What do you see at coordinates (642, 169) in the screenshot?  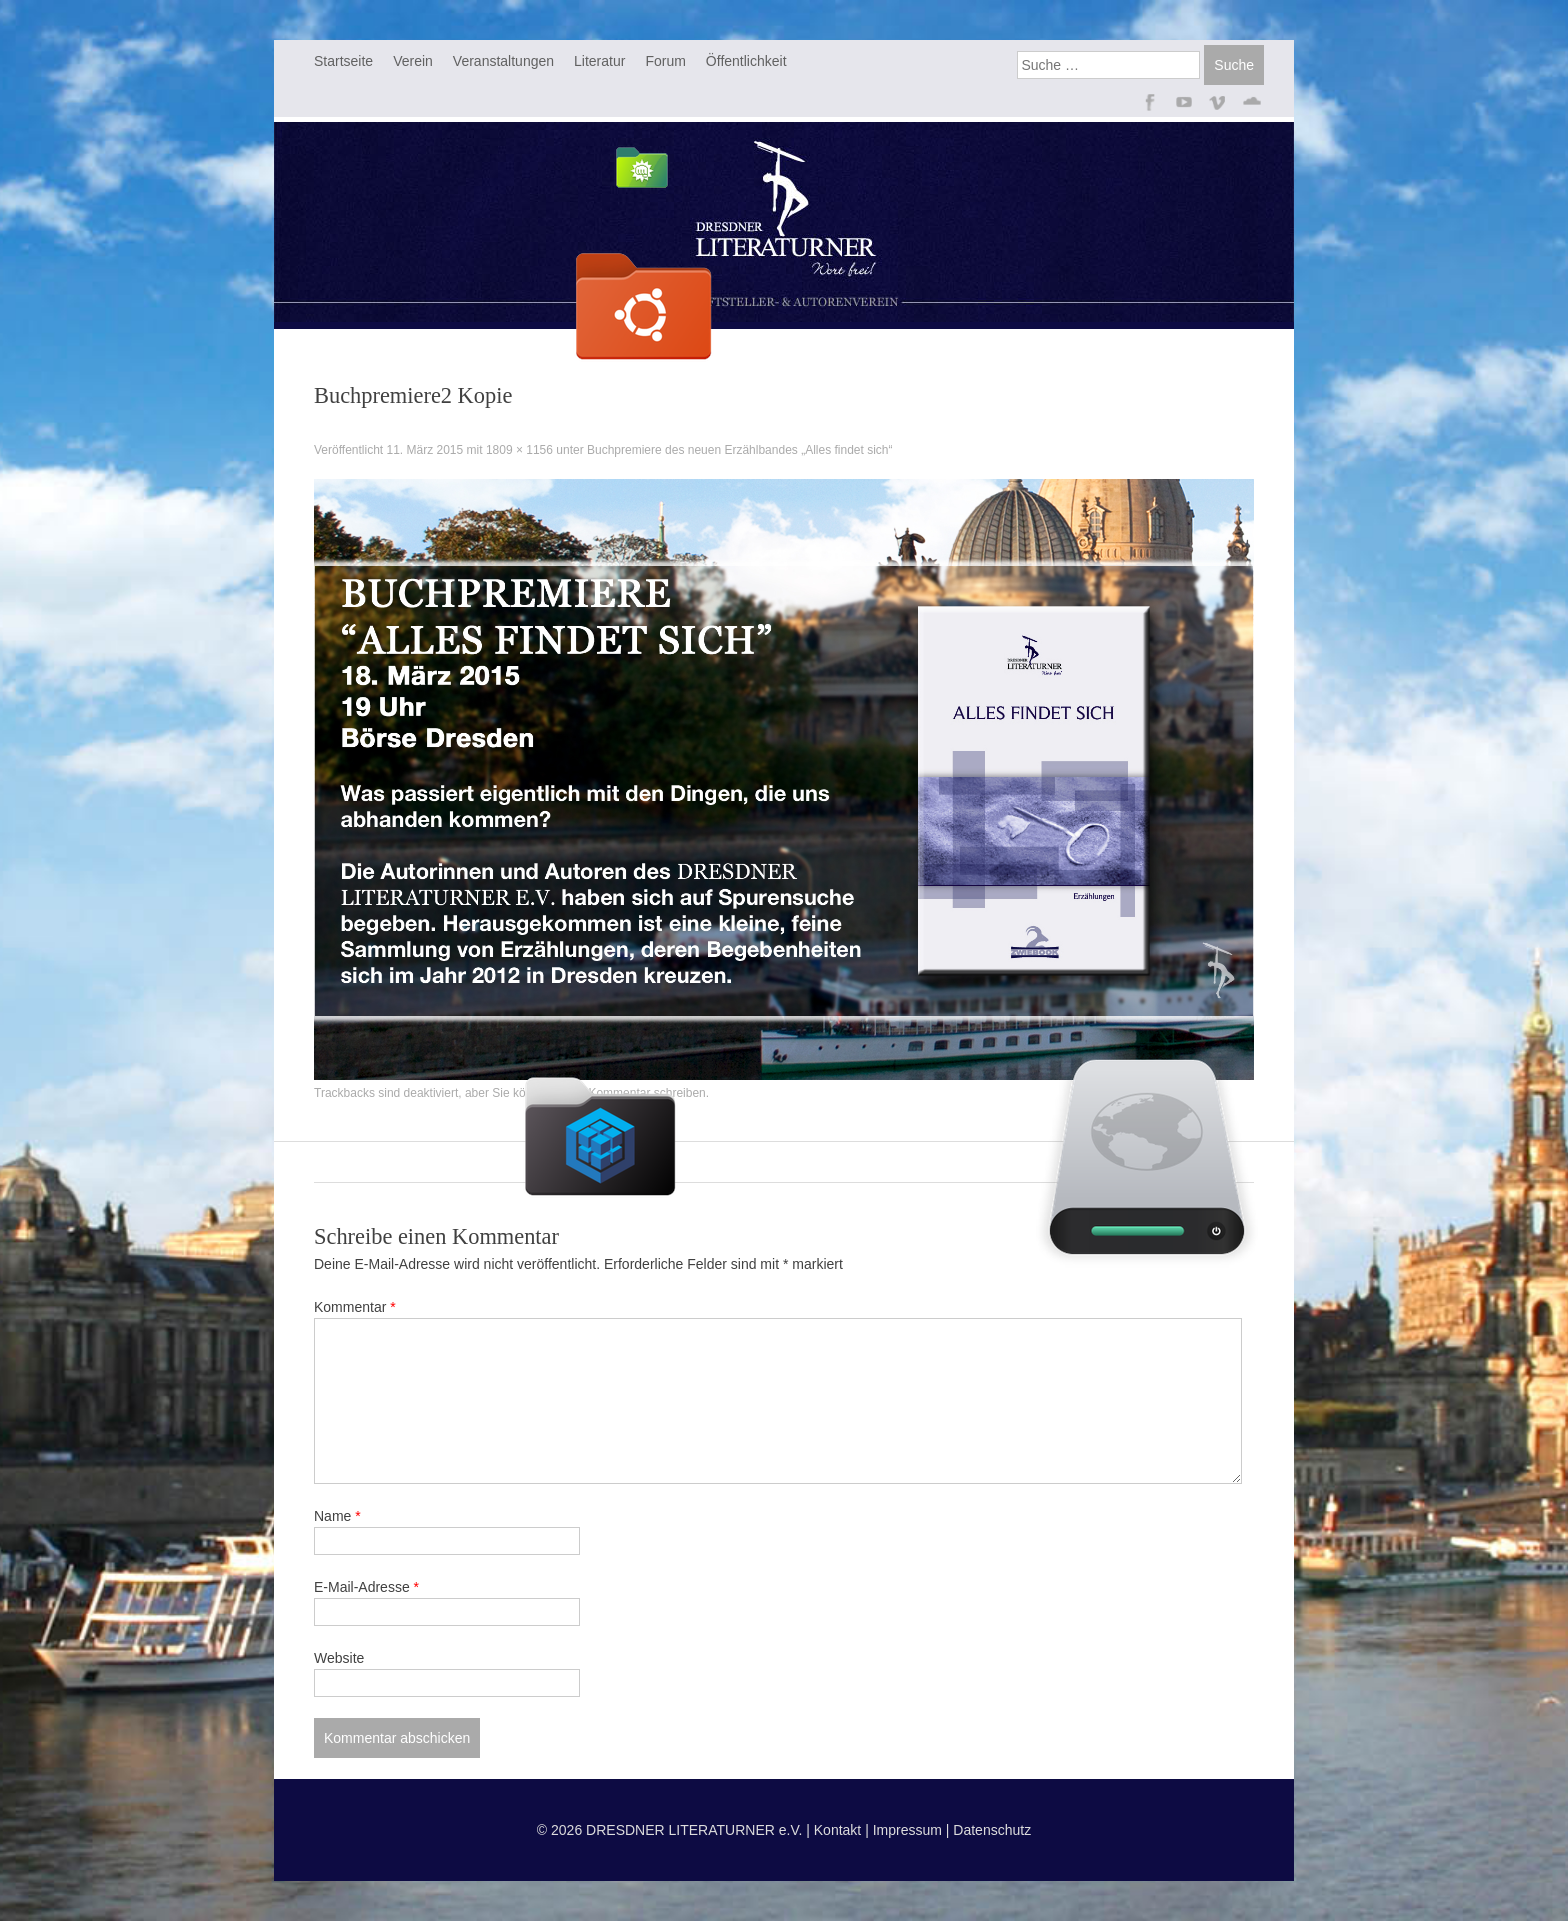 I see `open gamejolt games folder` at bounding box center [642, 169].